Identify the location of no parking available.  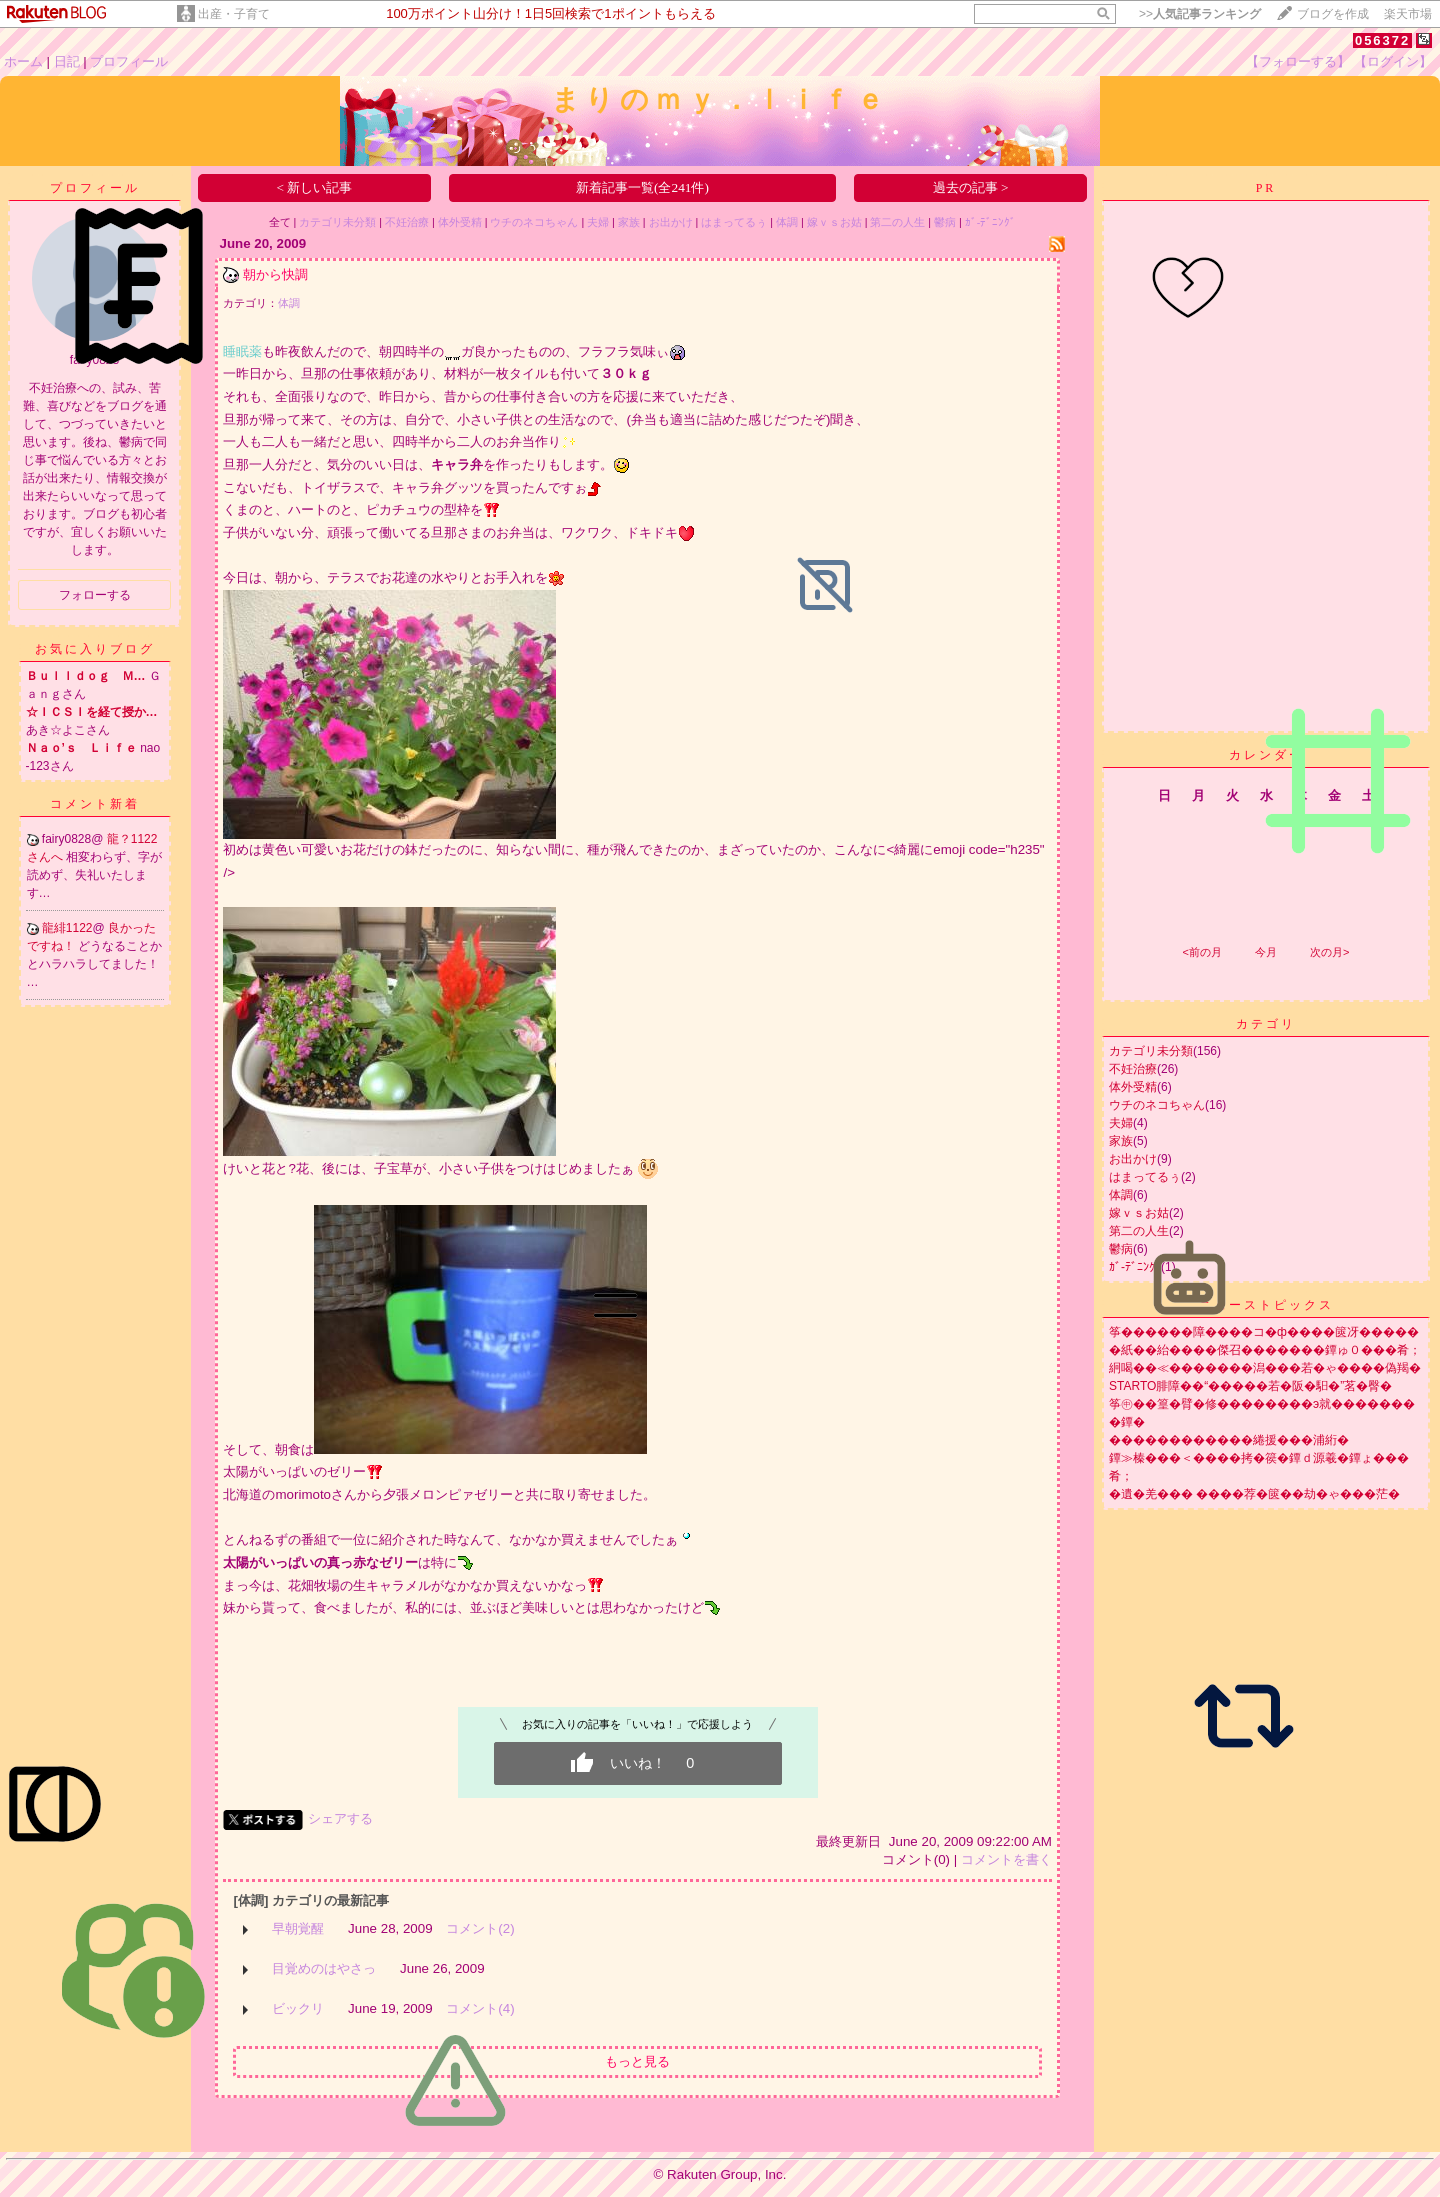
(825, 585).